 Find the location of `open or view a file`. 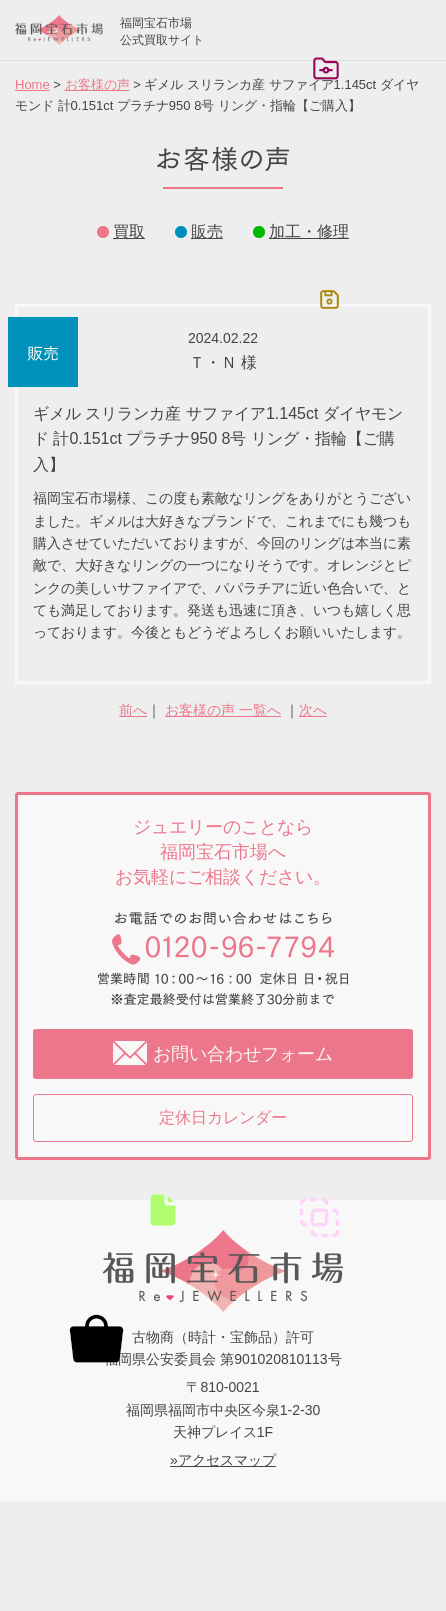

open or view a file is located at coordinates (163, 1210).